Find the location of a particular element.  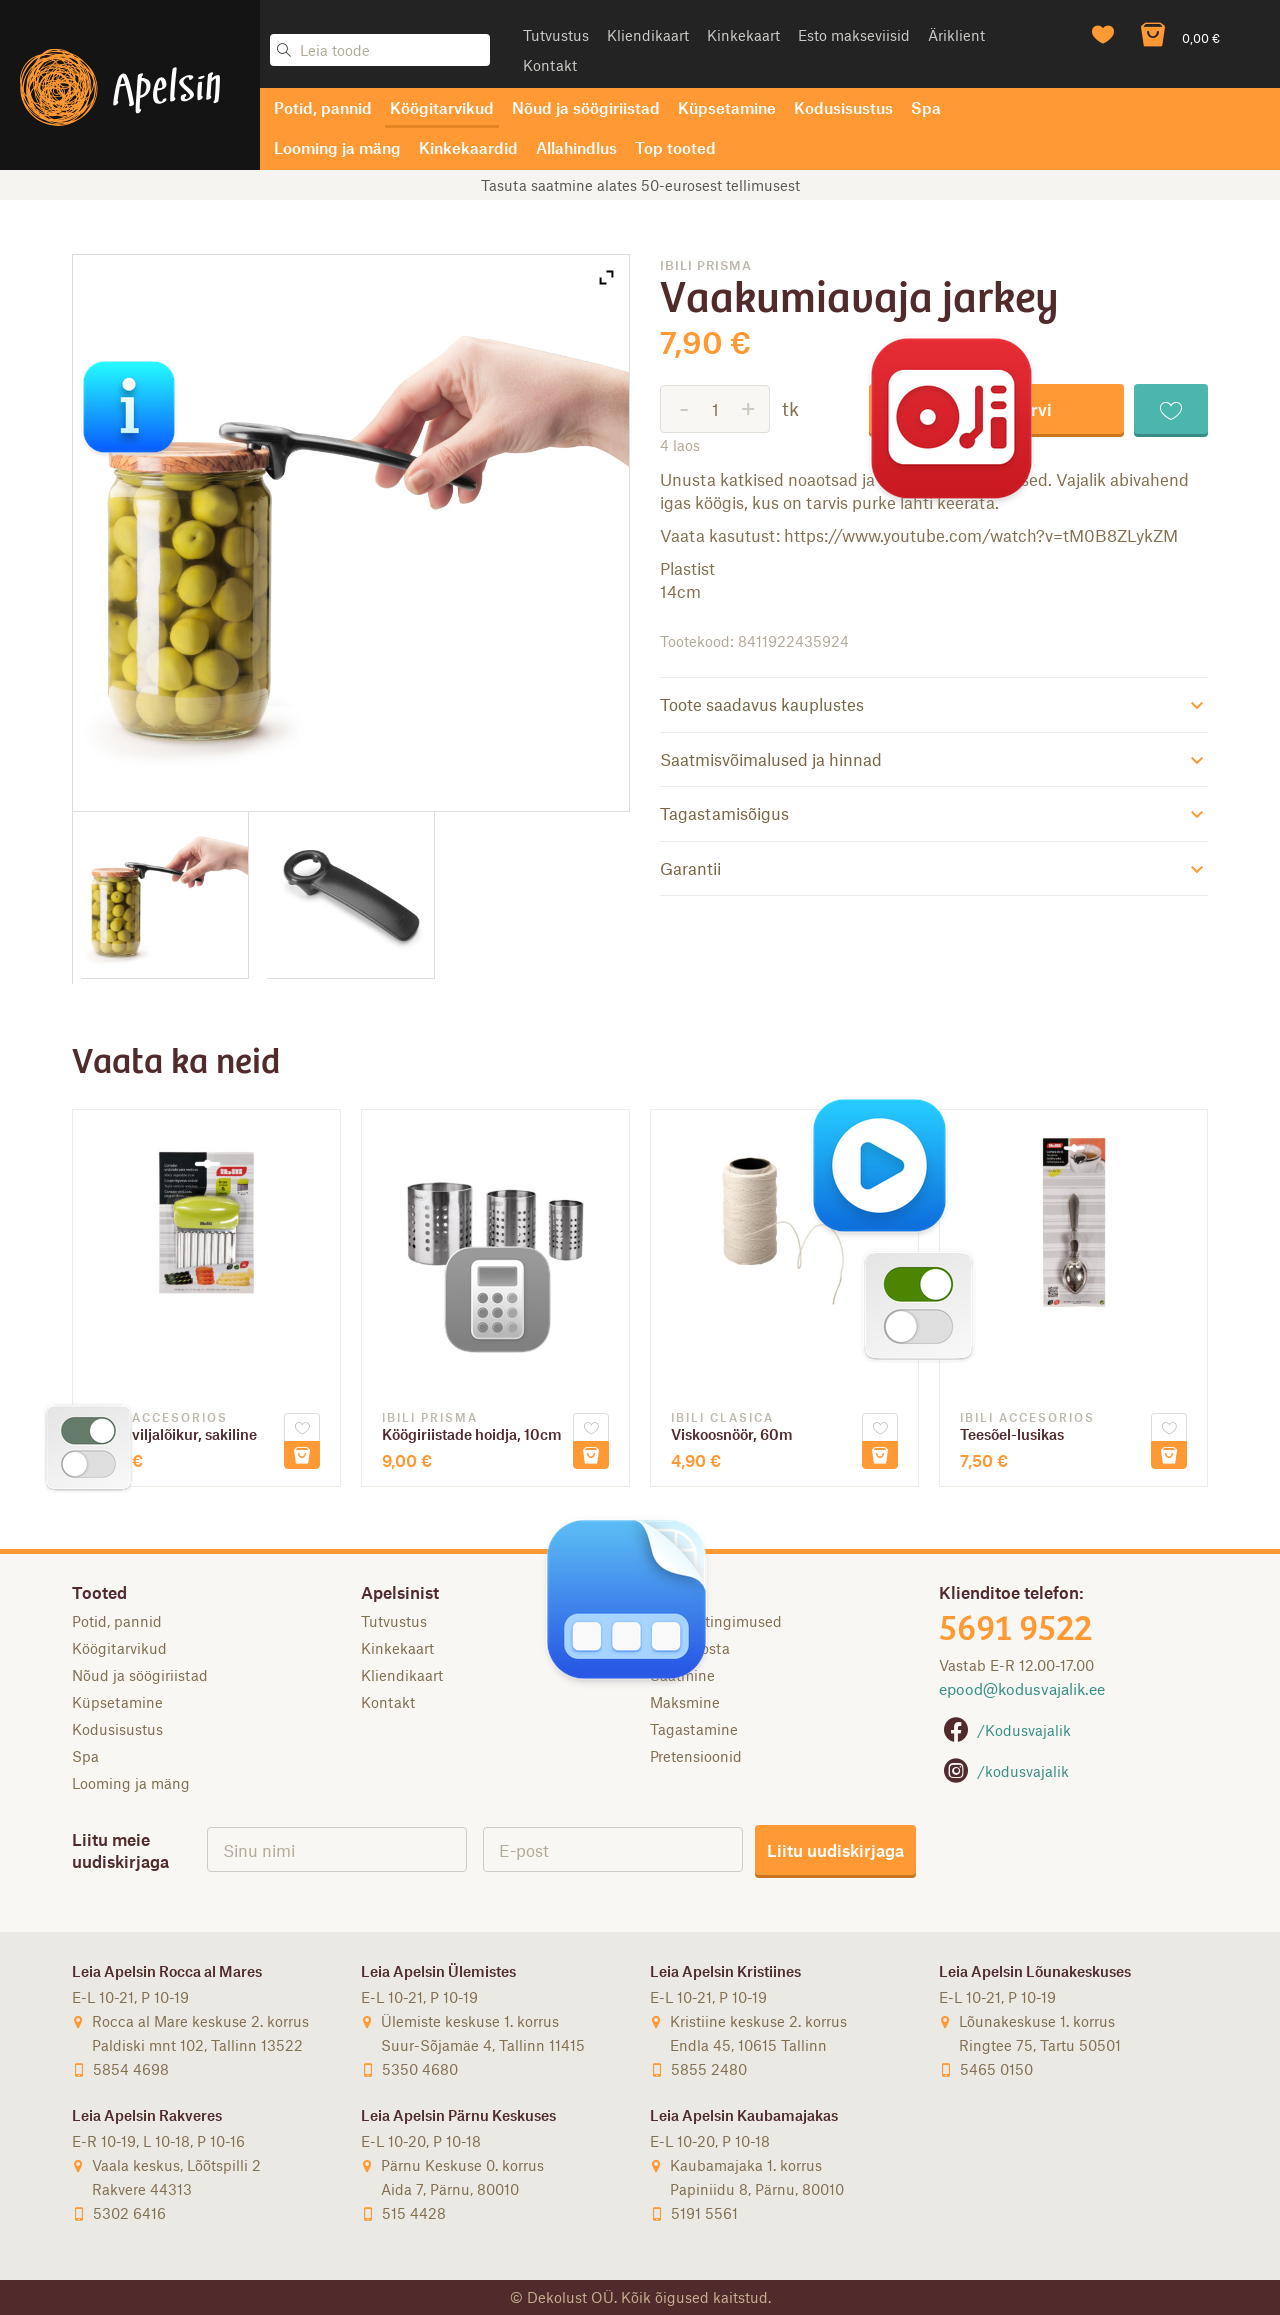

open amberol music player is located at coordinates (879, 1165).